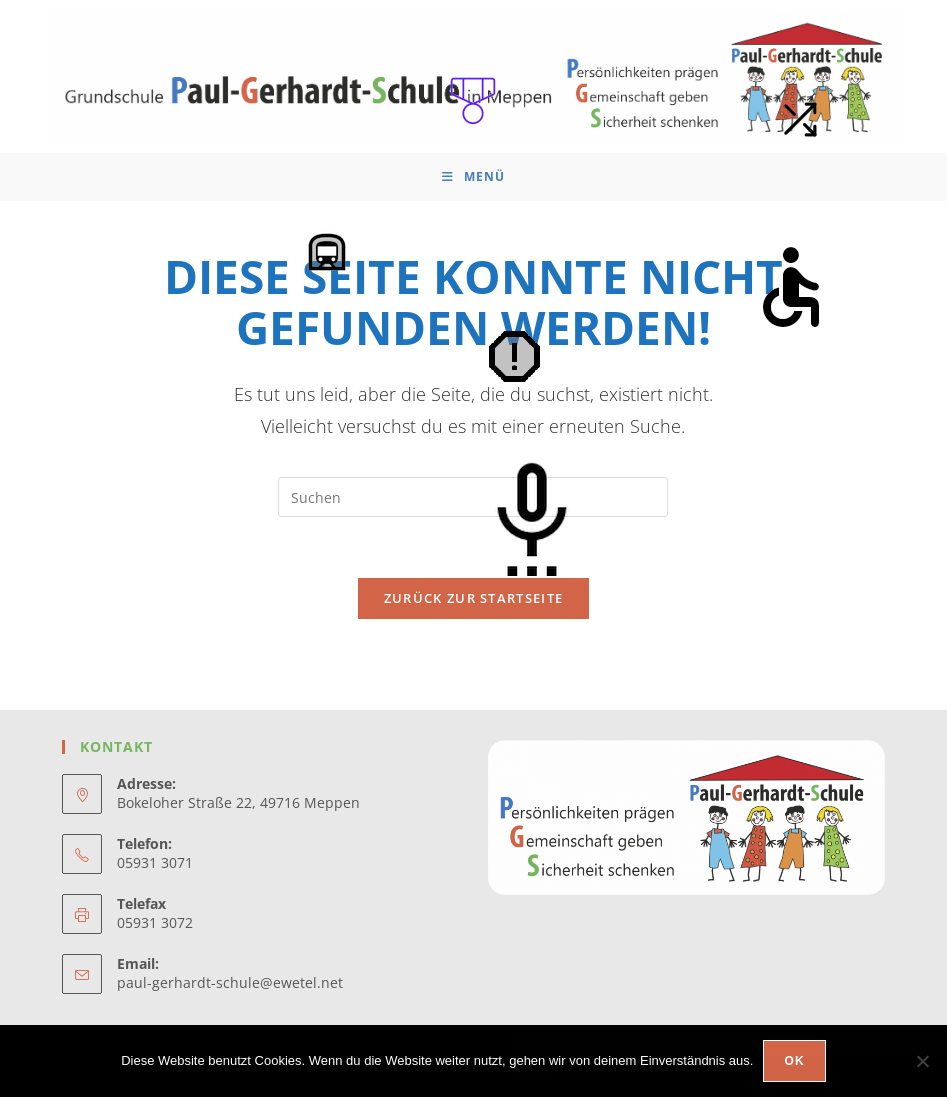 Image resolution: width=947 pixels, height=1097 pixels. What do you see at coordinates (473, 98) in the screenshot?
I see `view achievements or awards` at bounding box center [473, 98].